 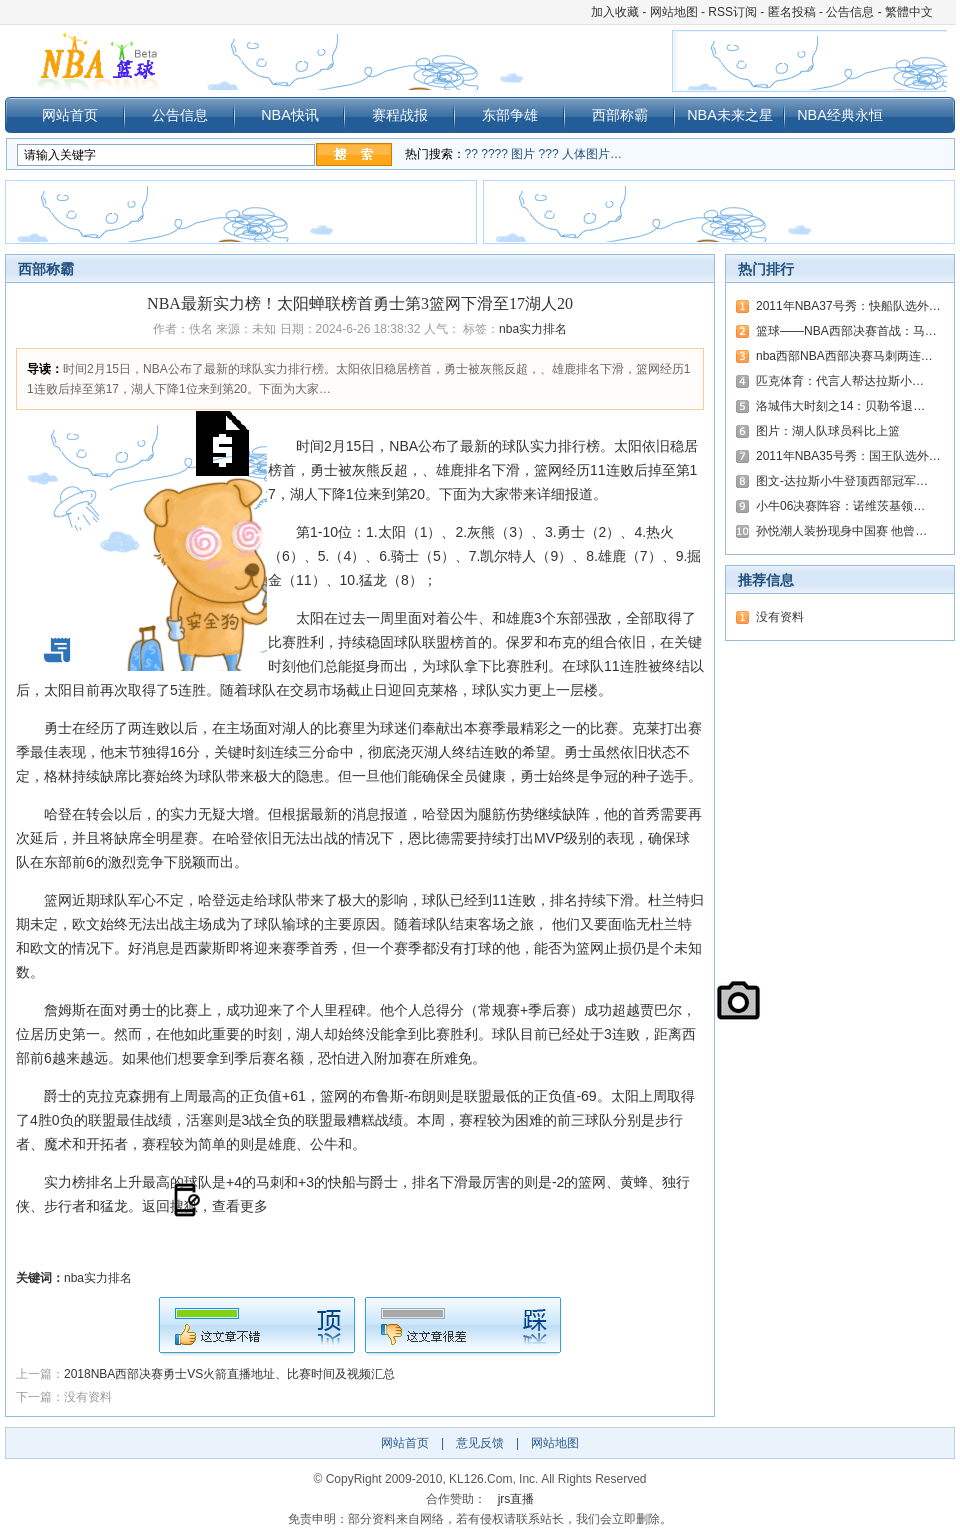 What do you see at coordinates (222, 443) in the screenshot?
I see `request a price quote or estimate` at bounding box center [222, 443].